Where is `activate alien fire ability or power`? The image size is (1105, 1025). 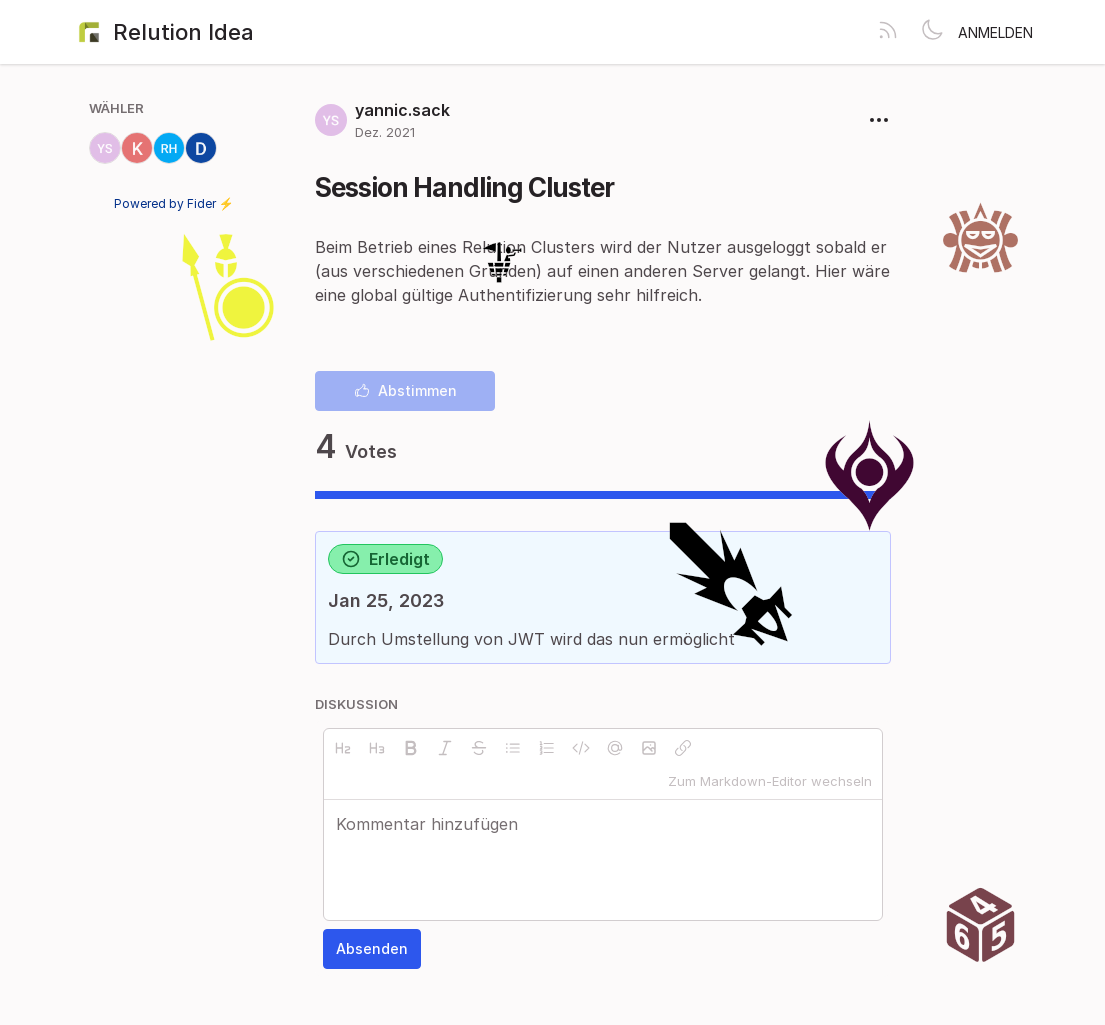
activate alien fire ability or power is located at coordinates (868, 475).